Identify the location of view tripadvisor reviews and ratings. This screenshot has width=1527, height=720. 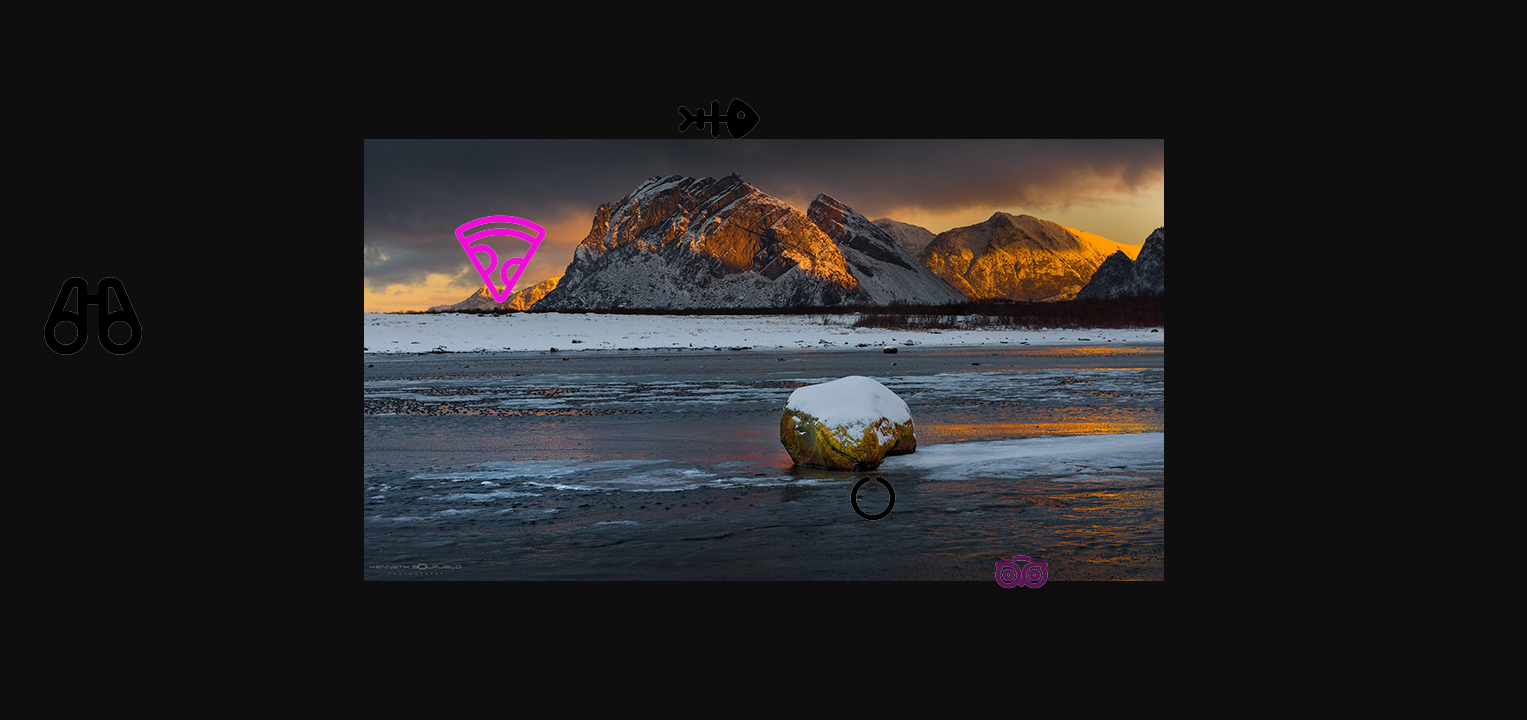
(1021, 571).